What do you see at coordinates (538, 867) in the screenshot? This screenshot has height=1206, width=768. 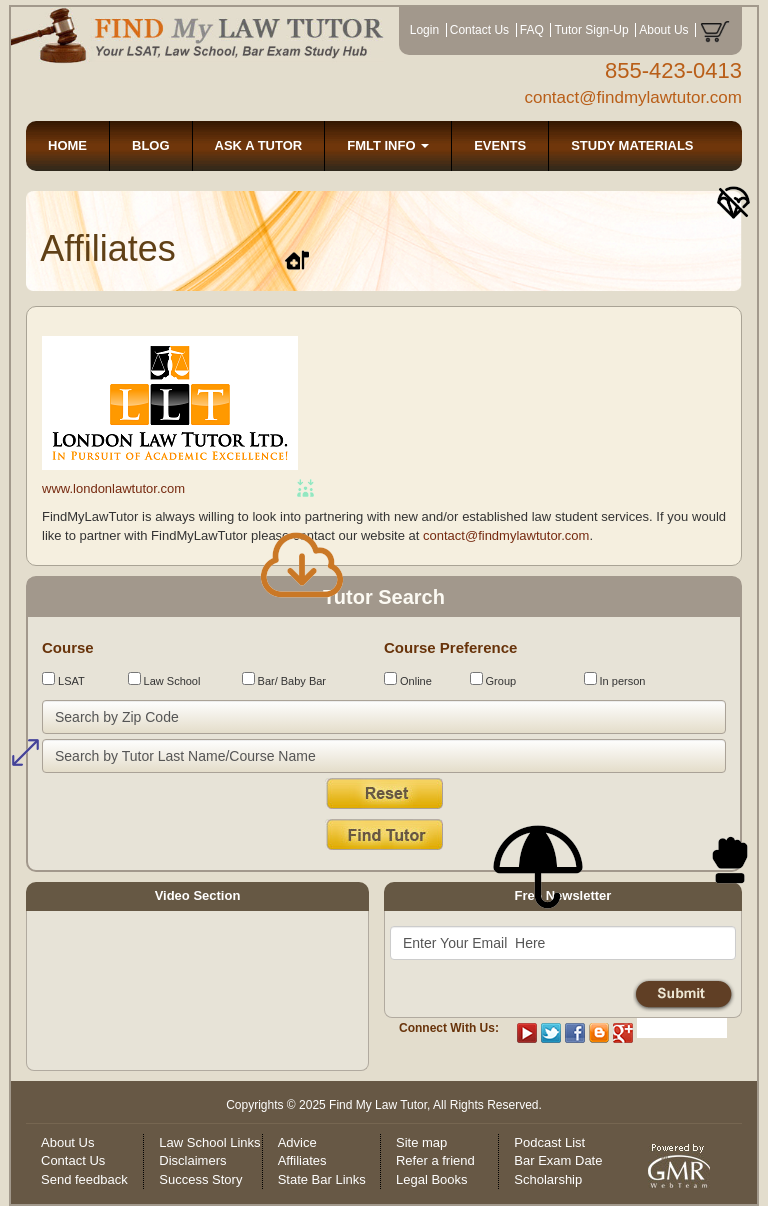 I see `view weather protection or rain forecast` at bounding box center [538, 867].